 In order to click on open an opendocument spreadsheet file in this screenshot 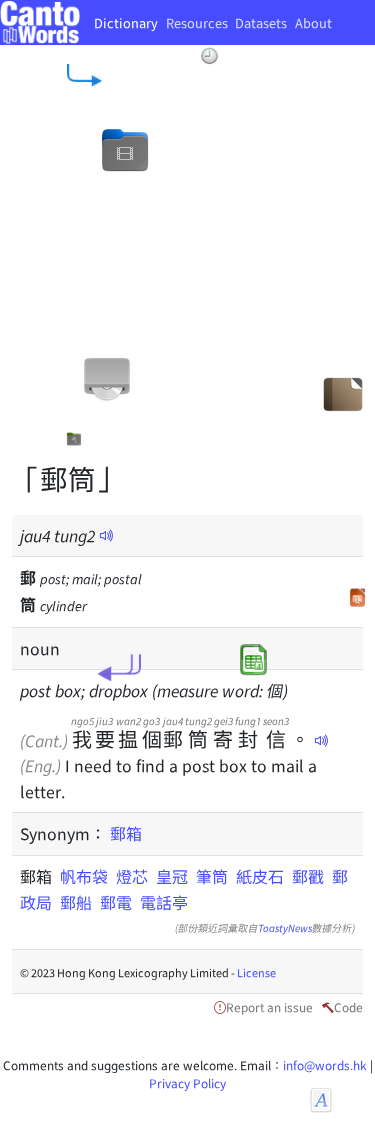, I will do `click(253, 659)`.